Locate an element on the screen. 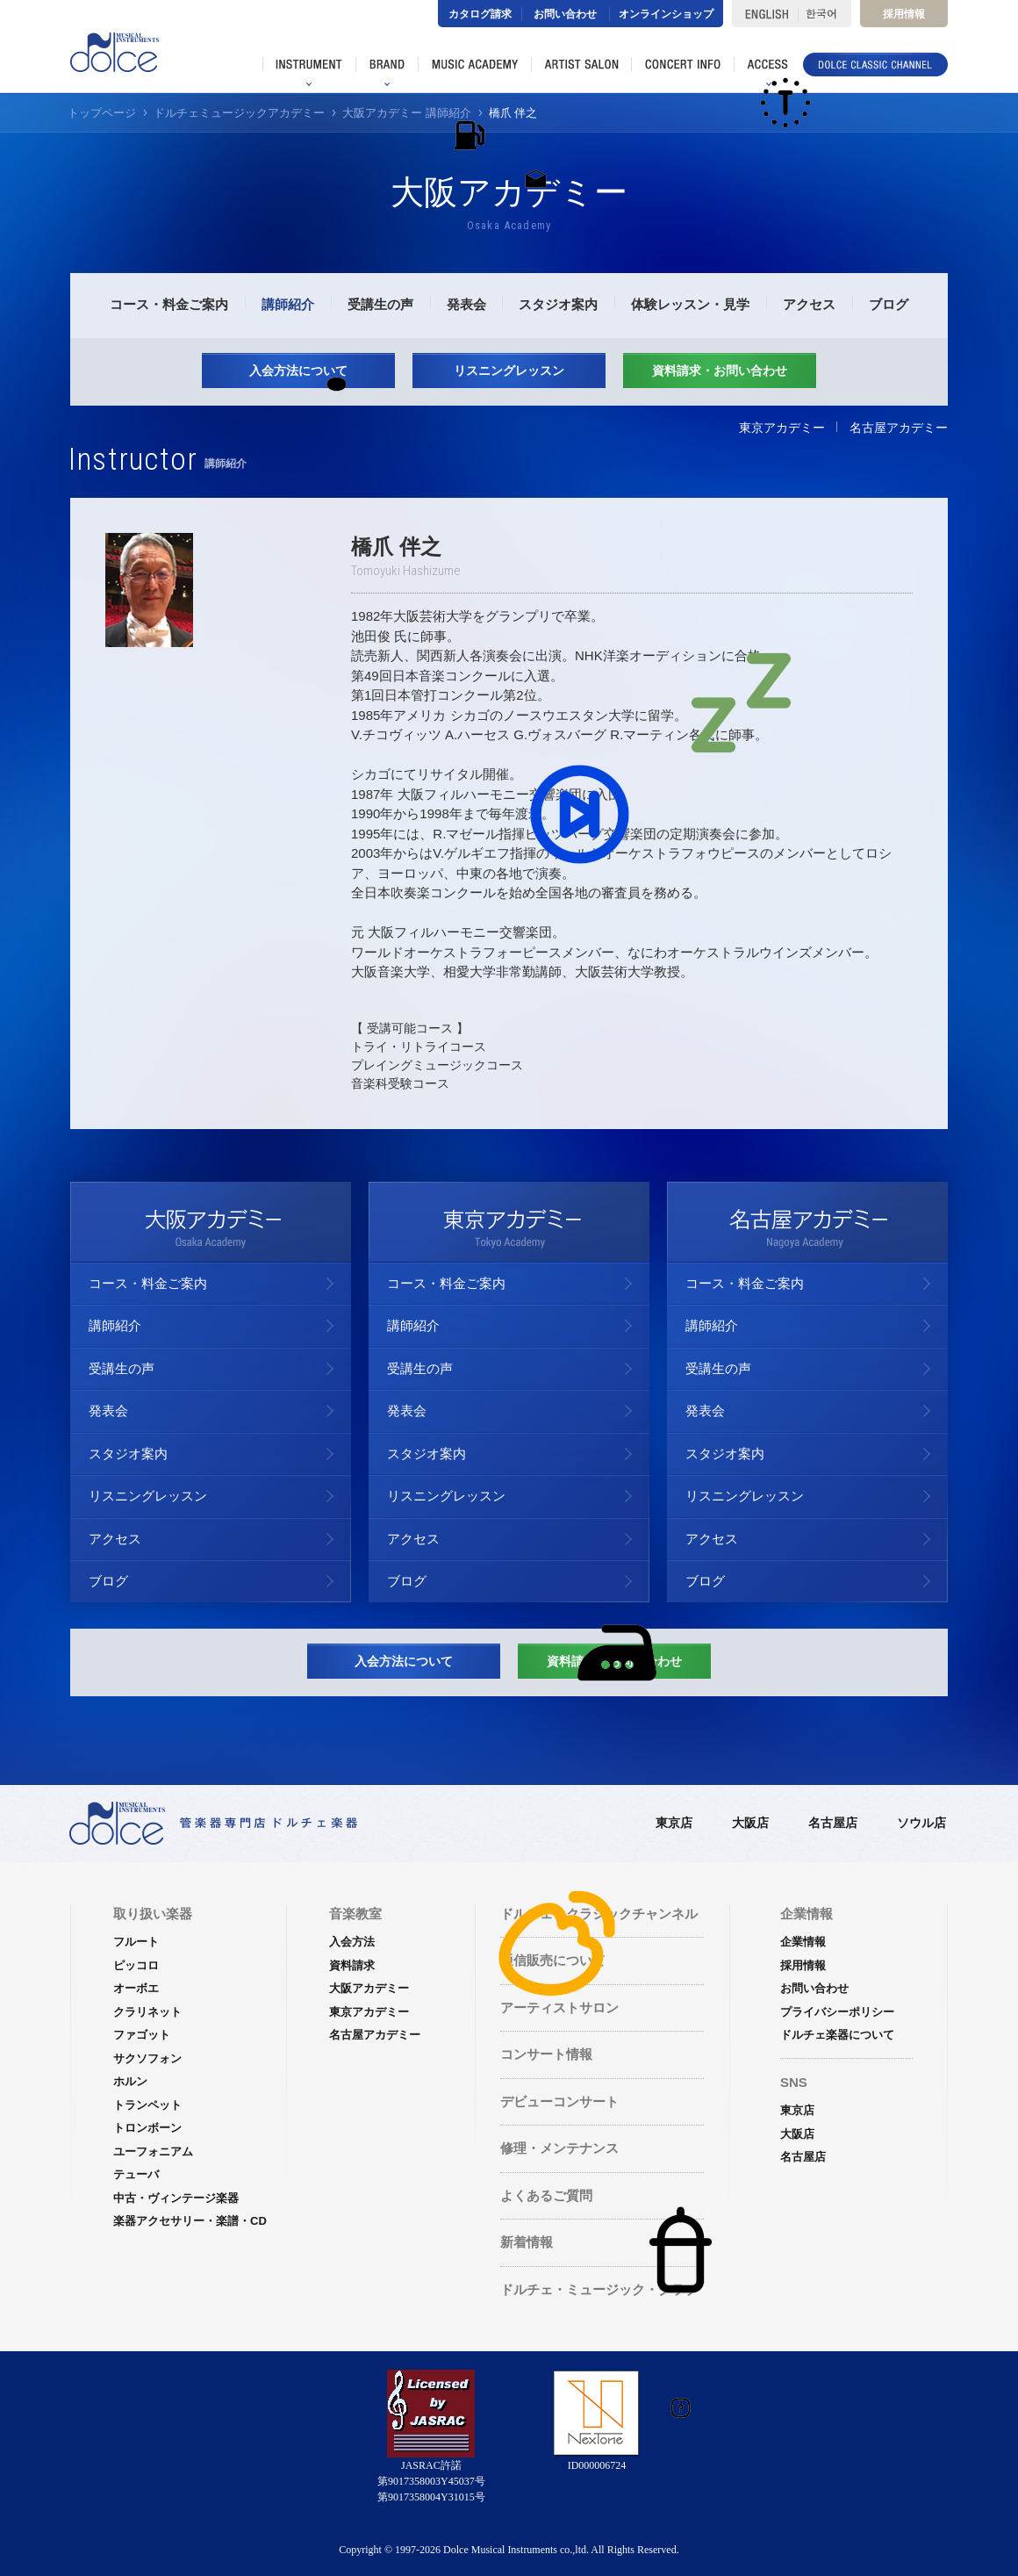  select ironing or steam press setting is located at coordinates (617, 1652).